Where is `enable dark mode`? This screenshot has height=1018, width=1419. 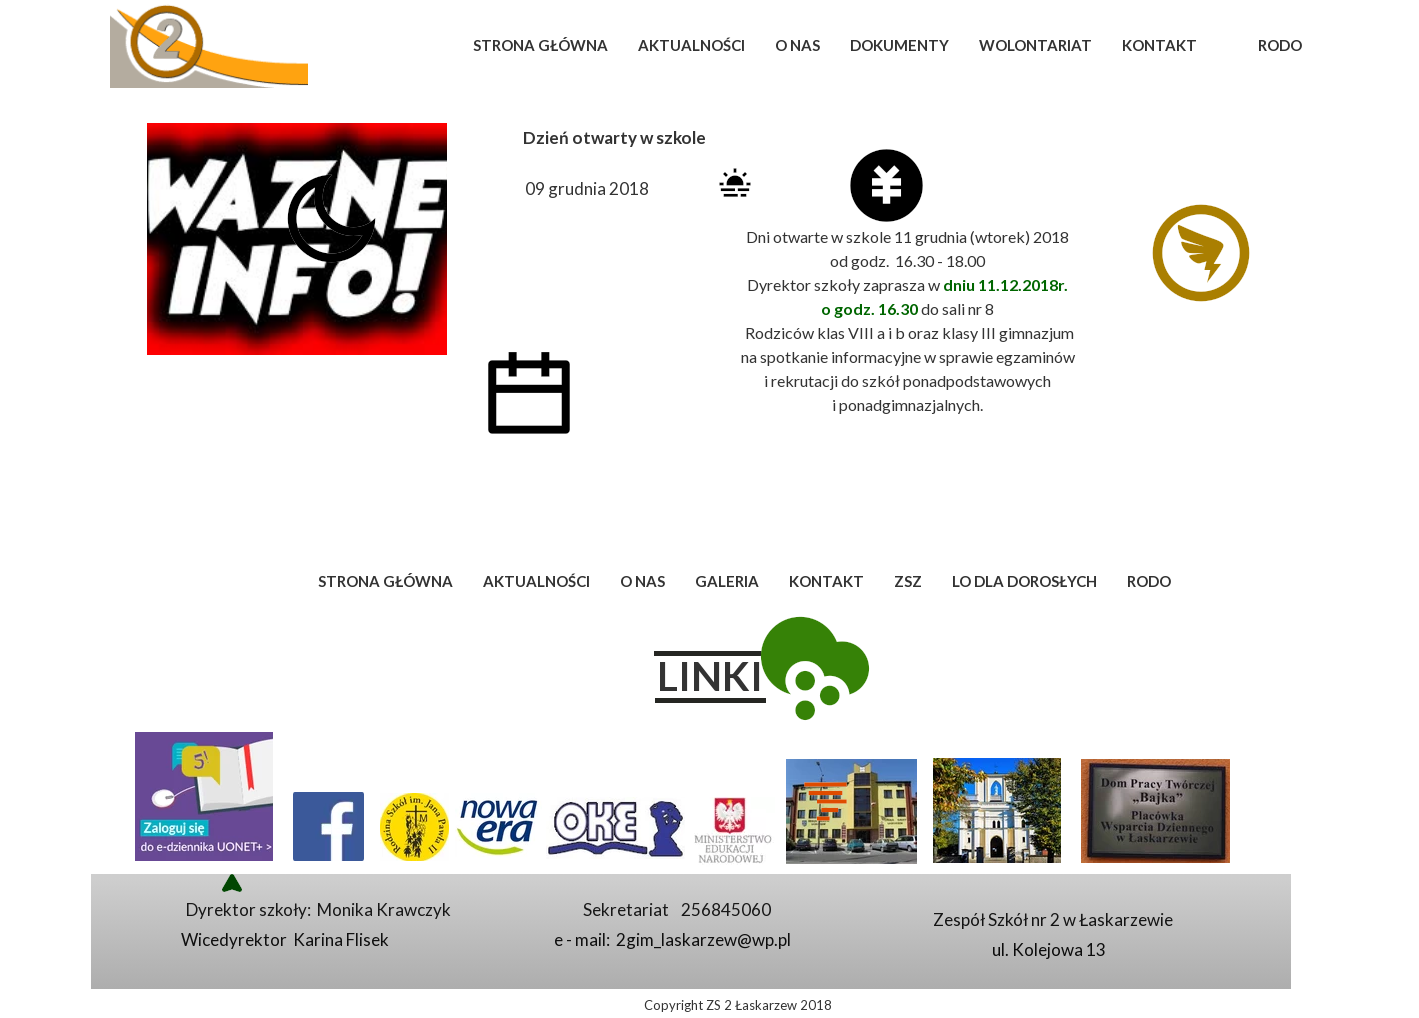 enable dark mode is located at coordinates (331, 218).